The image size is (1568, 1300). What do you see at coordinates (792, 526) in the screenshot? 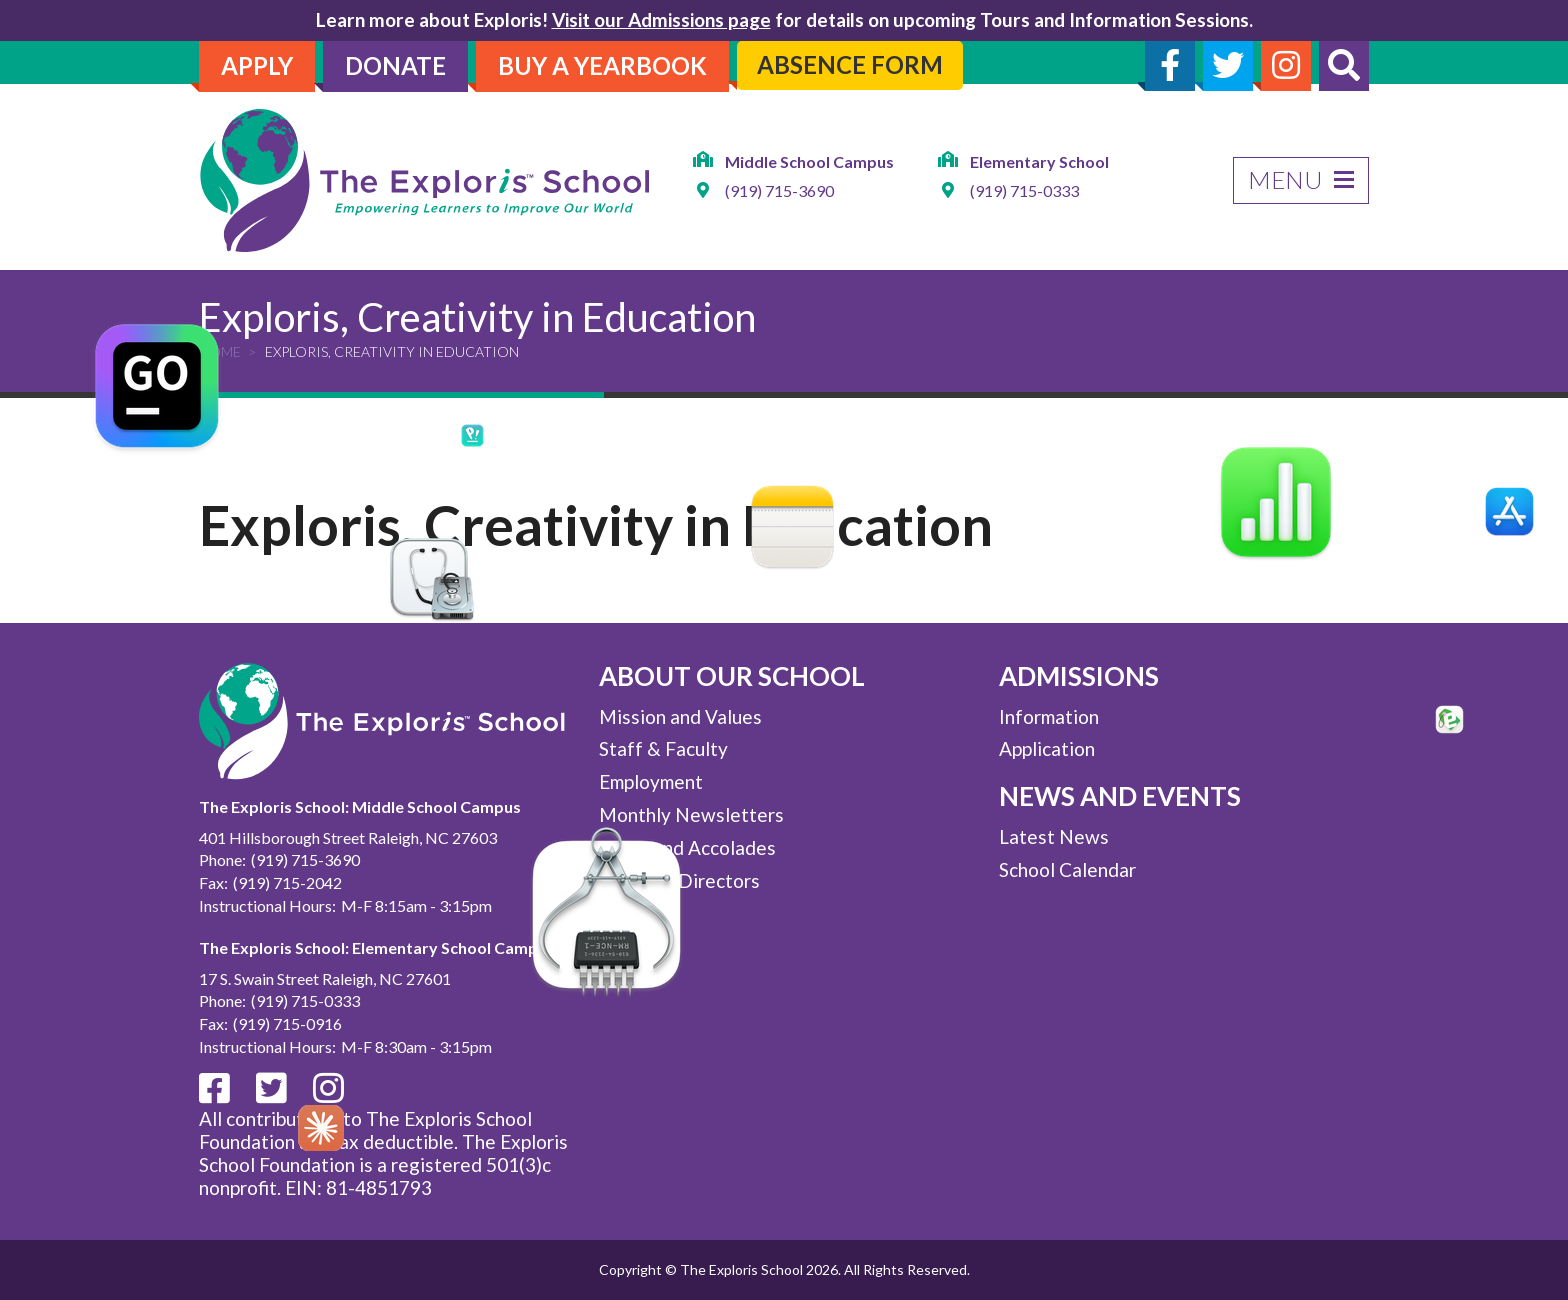
I see `open the Notes app` at bounding box center [792, 526].